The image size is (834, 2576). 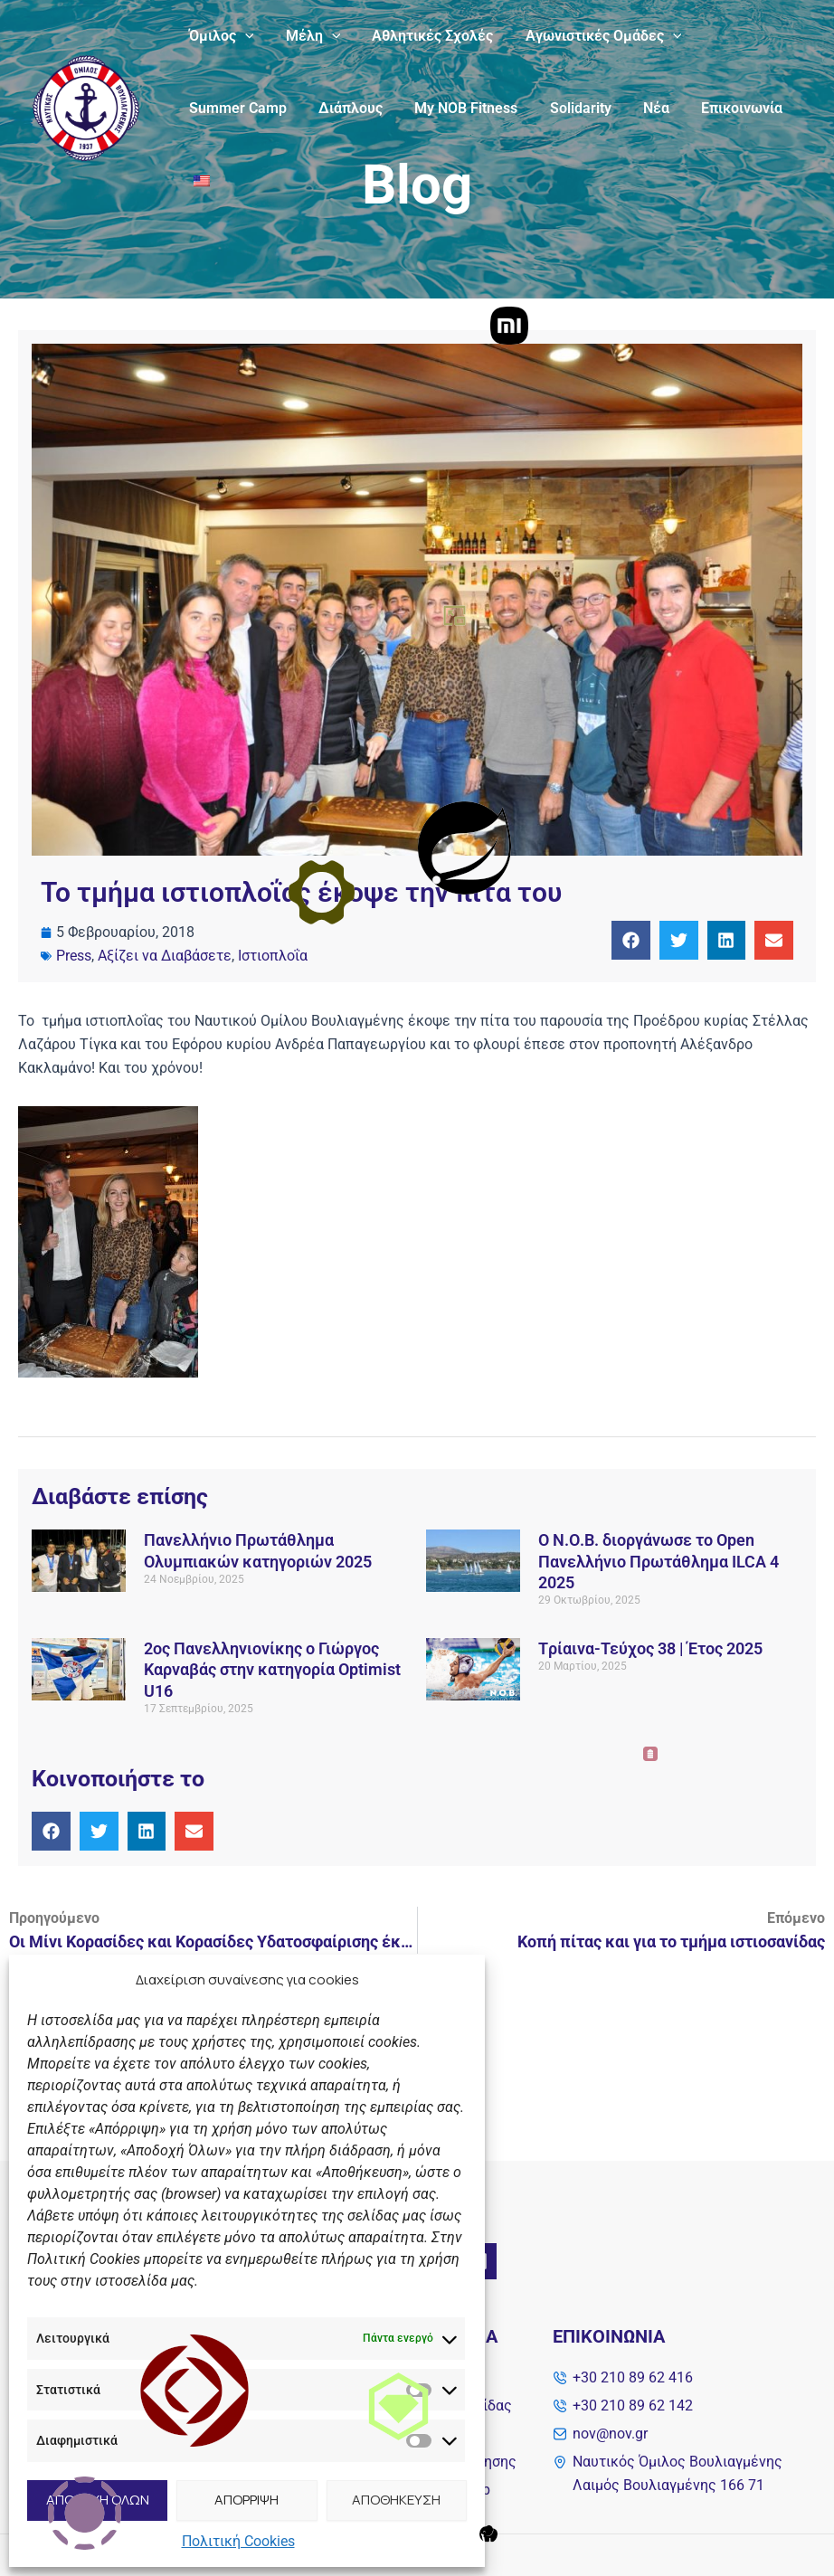 What do you see at coordinates (84, 2513) in the screenshot?
I see `open localsend app for local file sharing` at bounding box center [84, 2513].